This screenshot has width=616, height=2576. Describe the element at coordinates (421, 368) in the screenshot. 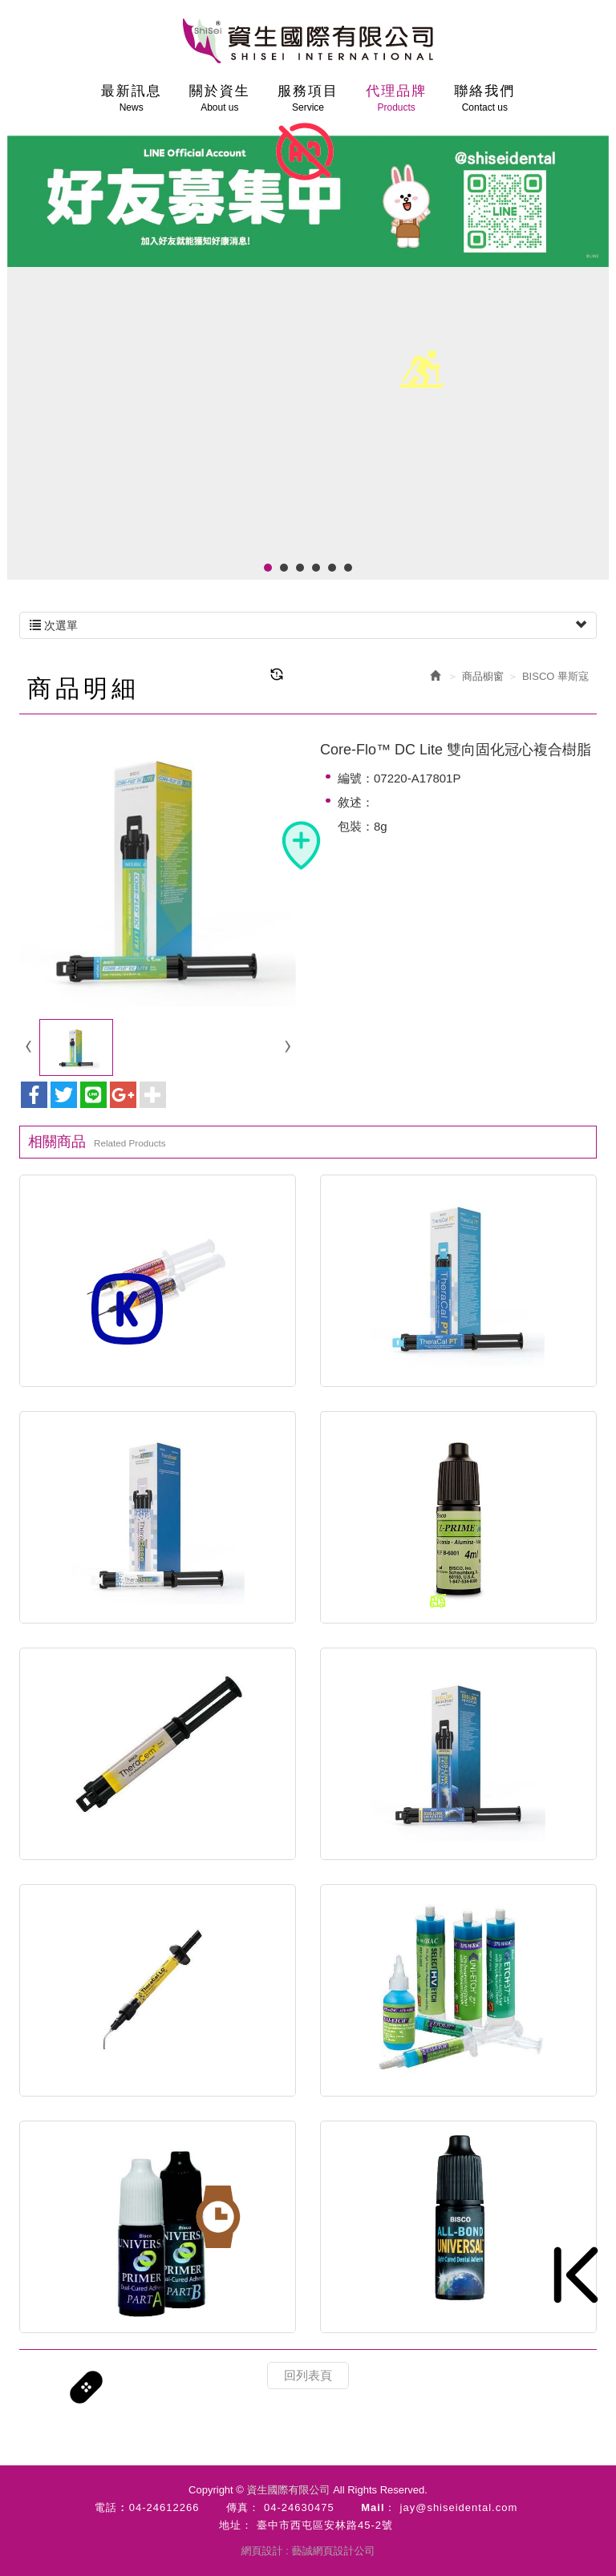

I see `access cross-country skiing trails or activities` at that location.